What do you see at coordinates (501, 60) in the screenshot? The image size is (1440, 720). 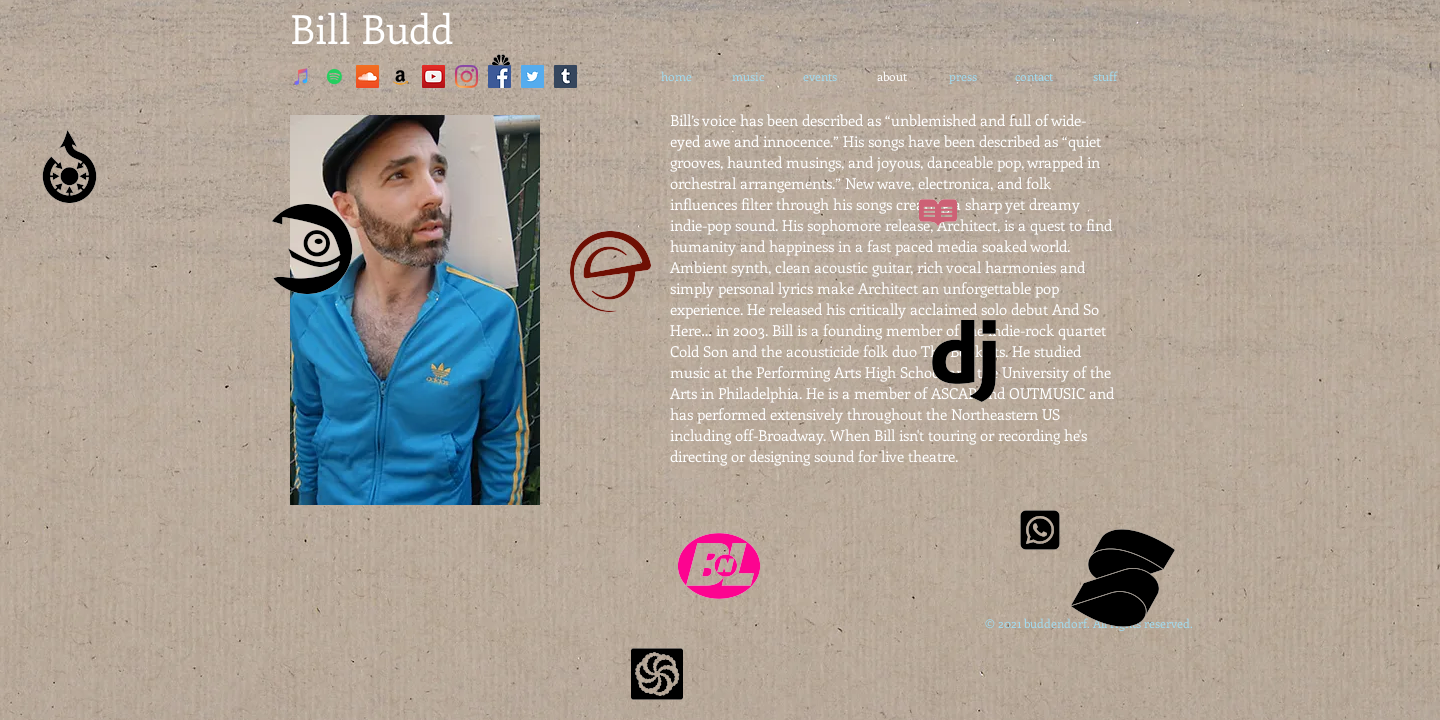 I see `NBC network branding or logo` at bounding box center [501, 60].